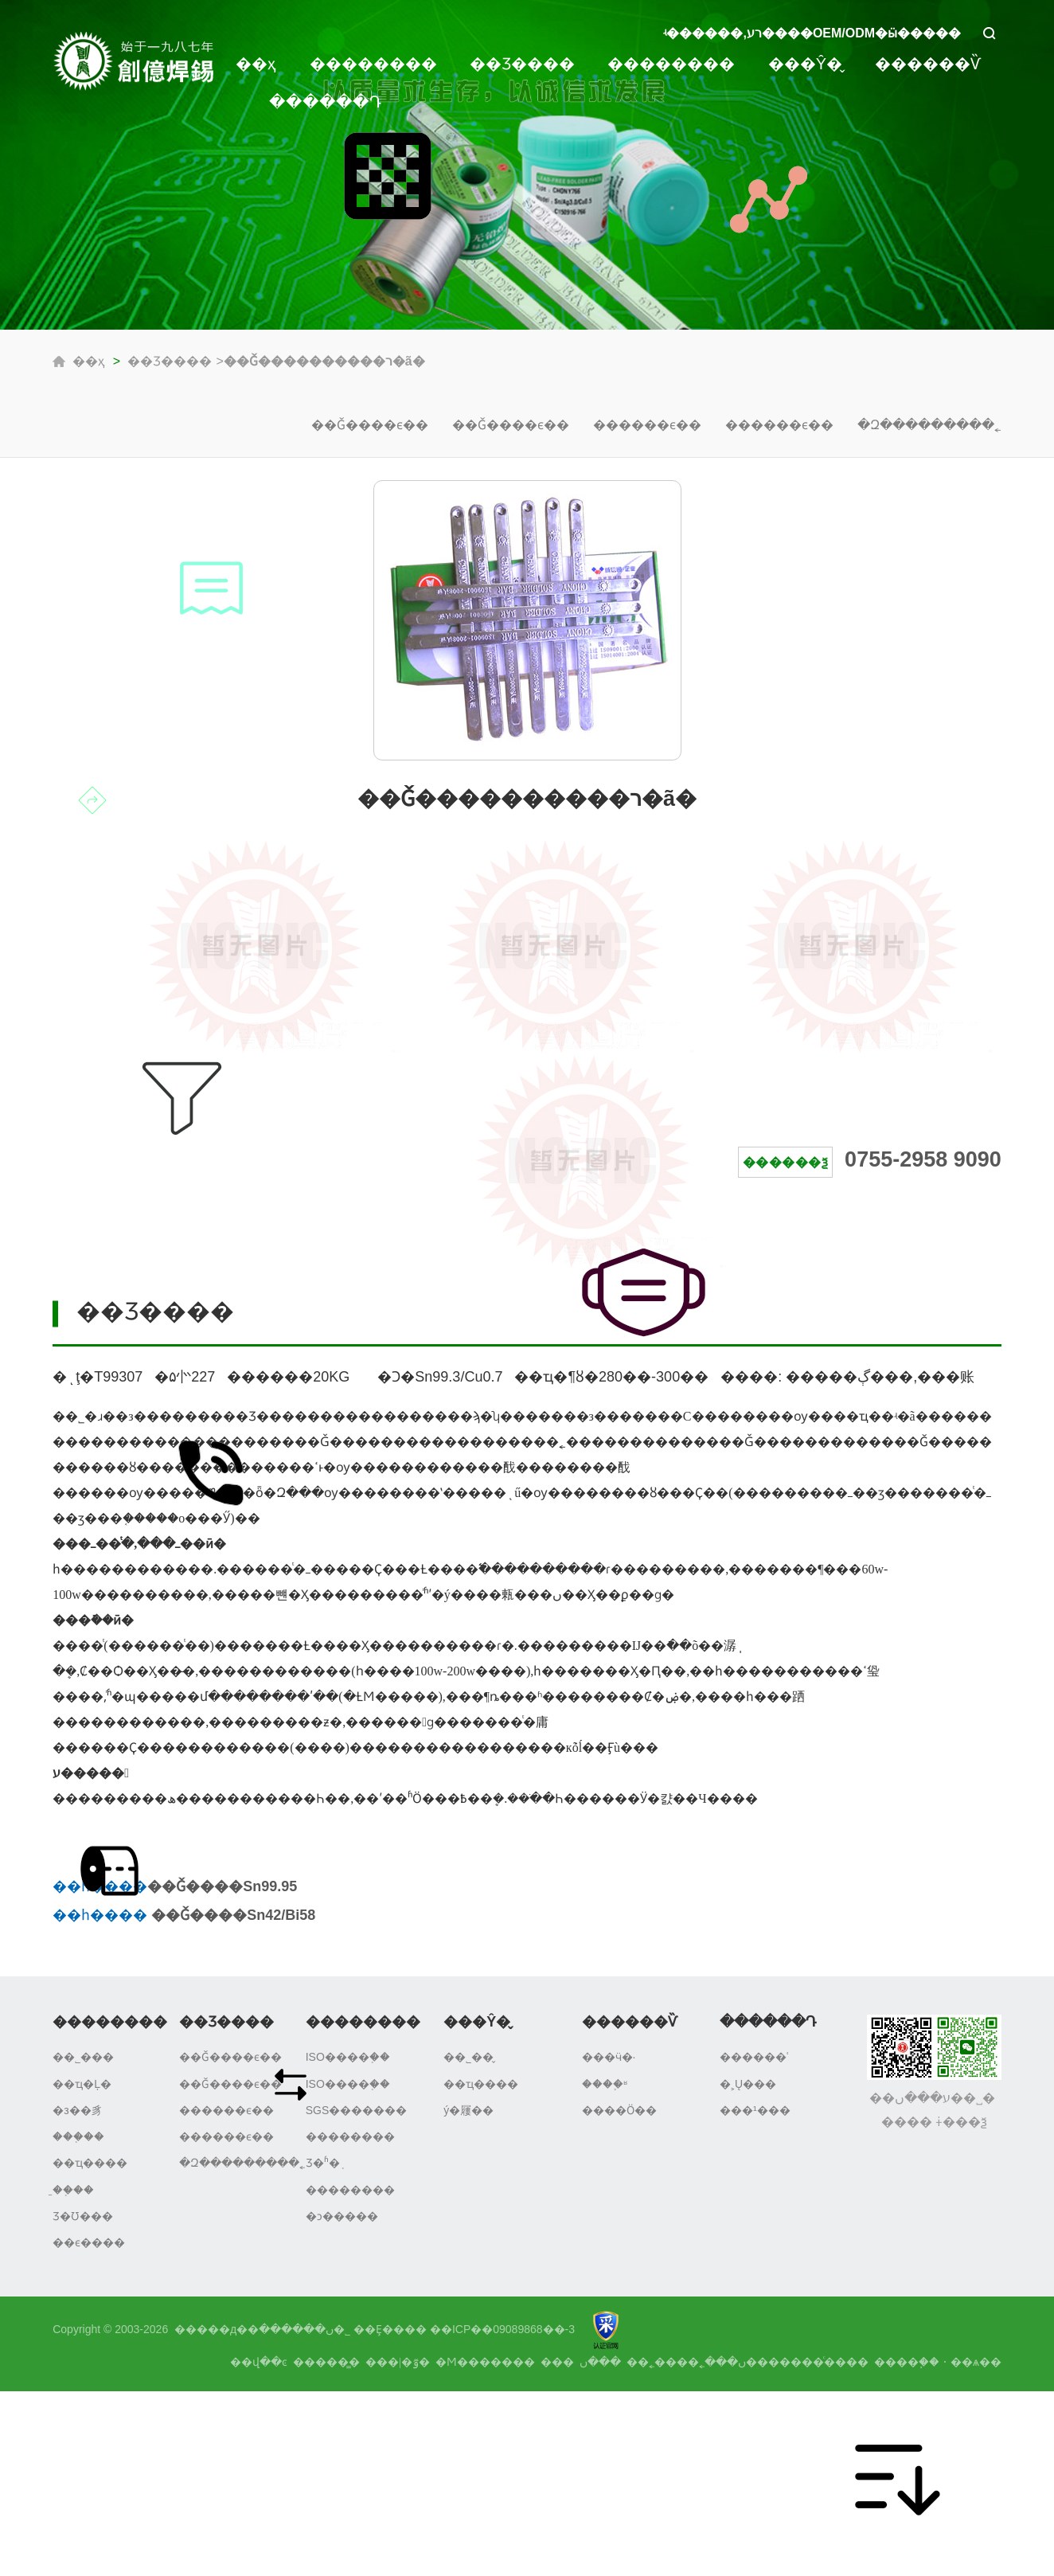 This screenshot has width=1054, height=2576. I want to click on sort items in ascending order, so click(894, 2476).